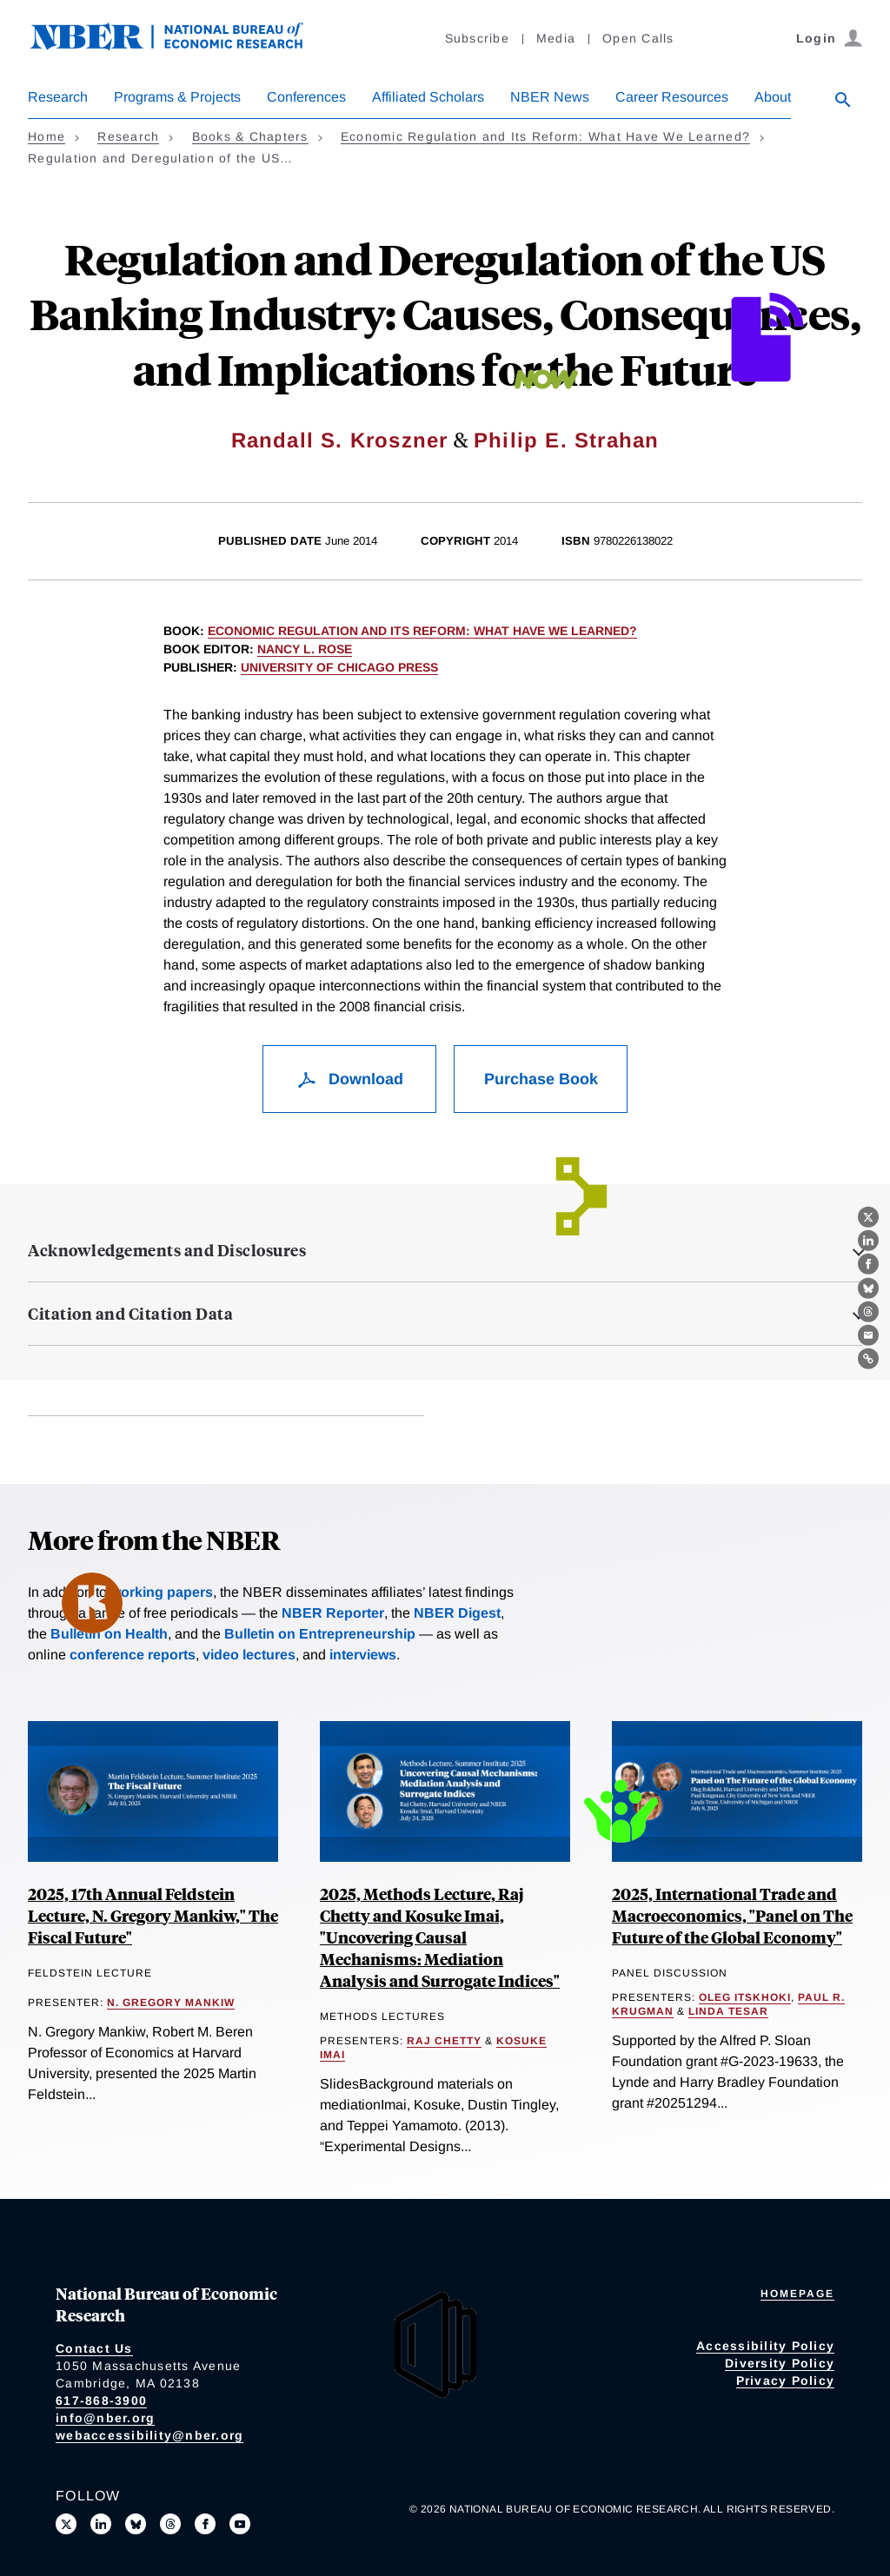 Image resolution: width=890 pixels, height=2576 pixels. What do you see at coordinates (581, 1196) in the screenshot?
I see `puppet configuration management tool logo` at bounding box center [581, 1196].